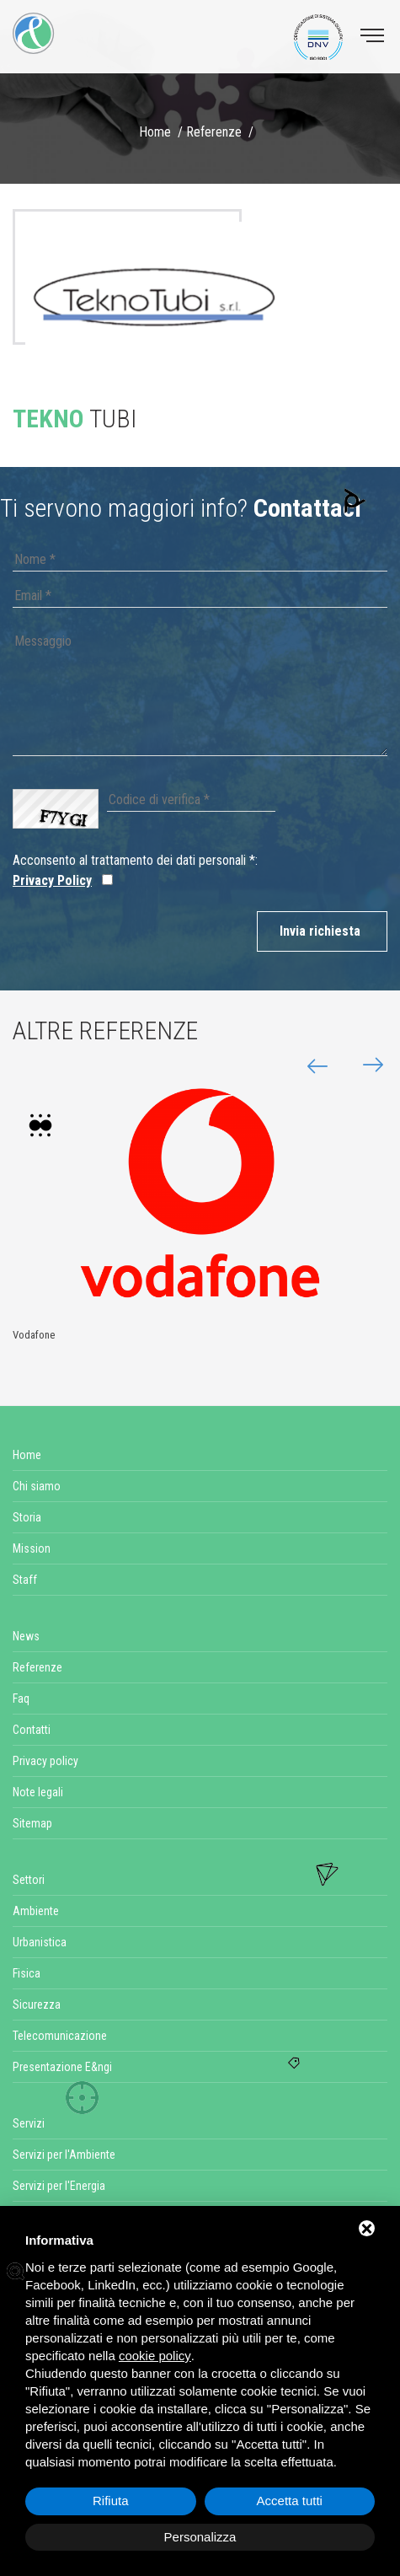 The image size is (400, 2576). What do you see at coordinates (355, 501) in the screenshot?
I see `poly brand logo` at bounding box center [355, 501].